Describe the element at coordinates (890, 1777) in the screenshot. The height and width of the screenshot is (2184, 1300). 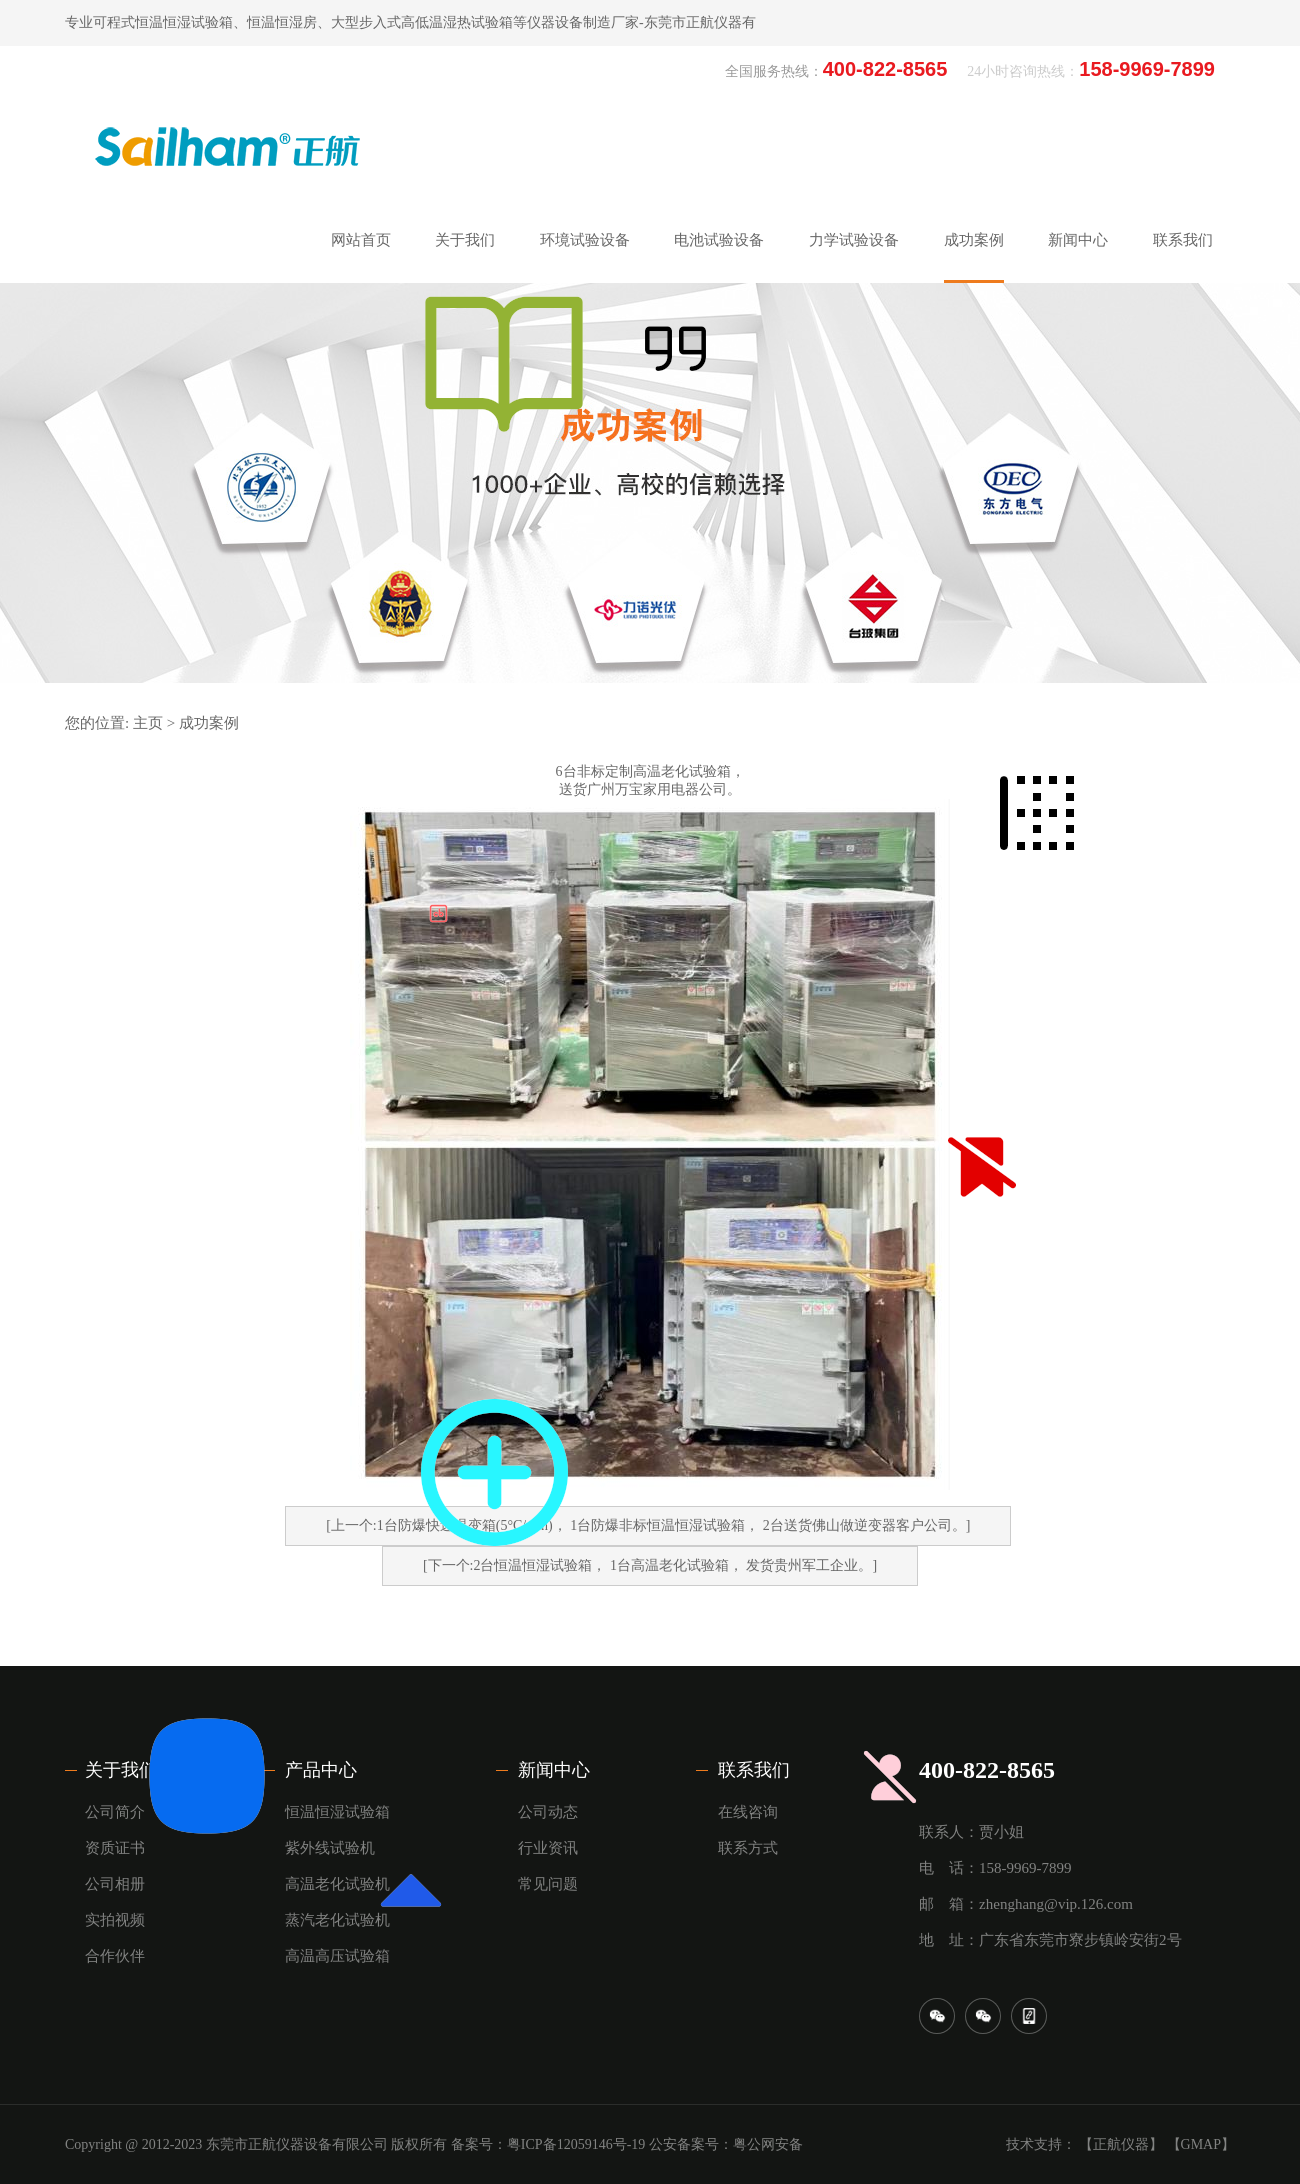
I see `block or remove a user` at that location.